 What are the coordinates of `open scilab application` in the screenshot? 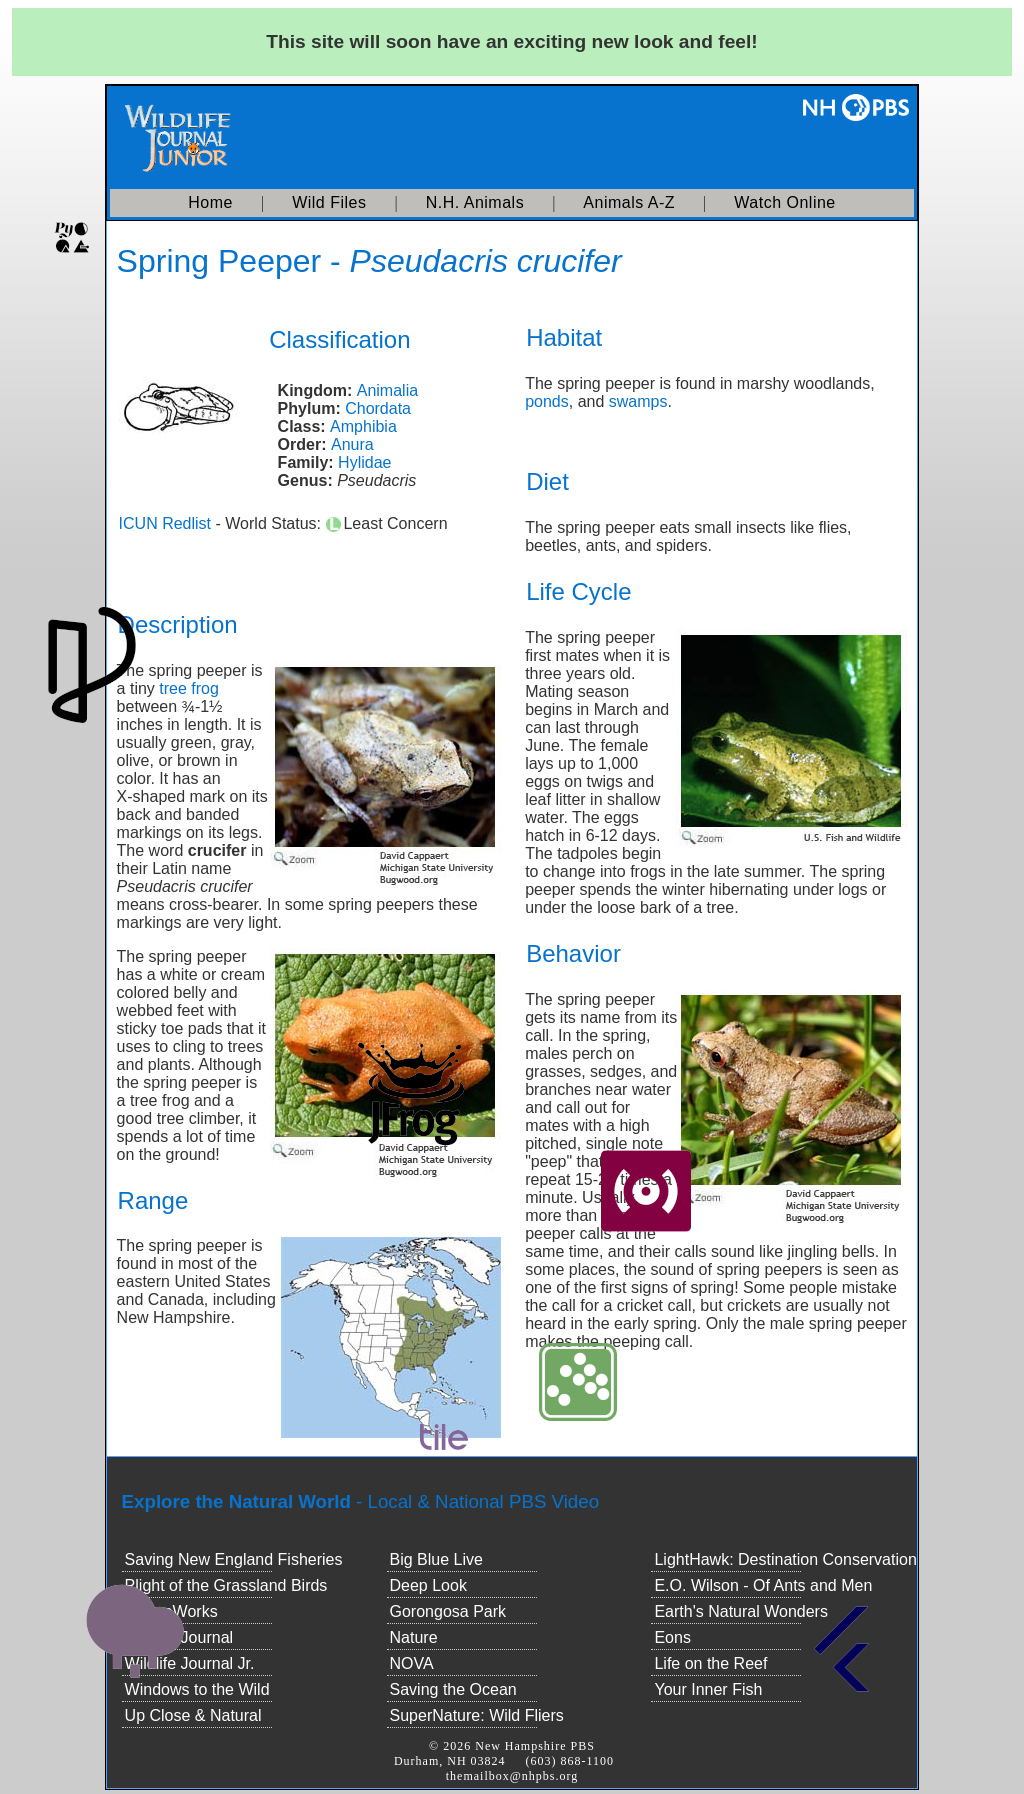 It's located at (578, 1382).